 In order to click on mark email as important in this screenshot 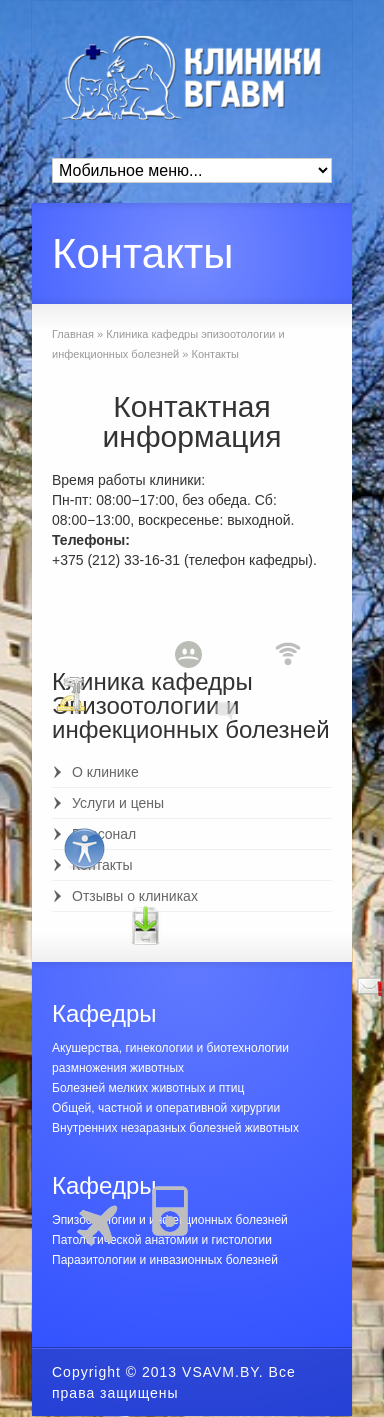, I will do `click(369, 986)`.